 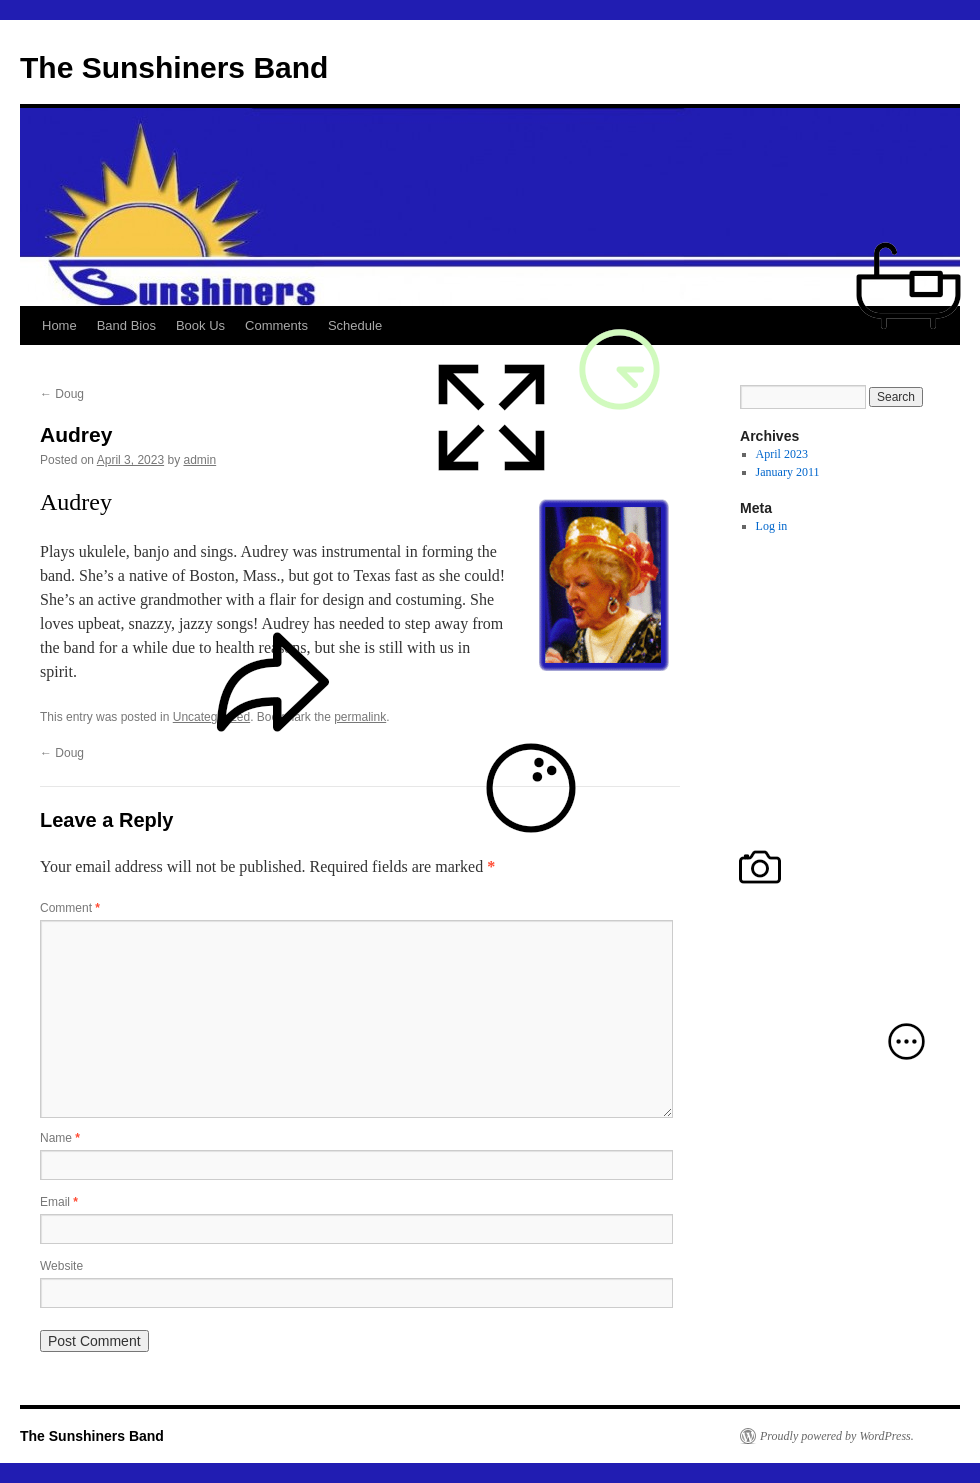 I want to click on indicates bathroom amenities available, so click(x=908, y=287).